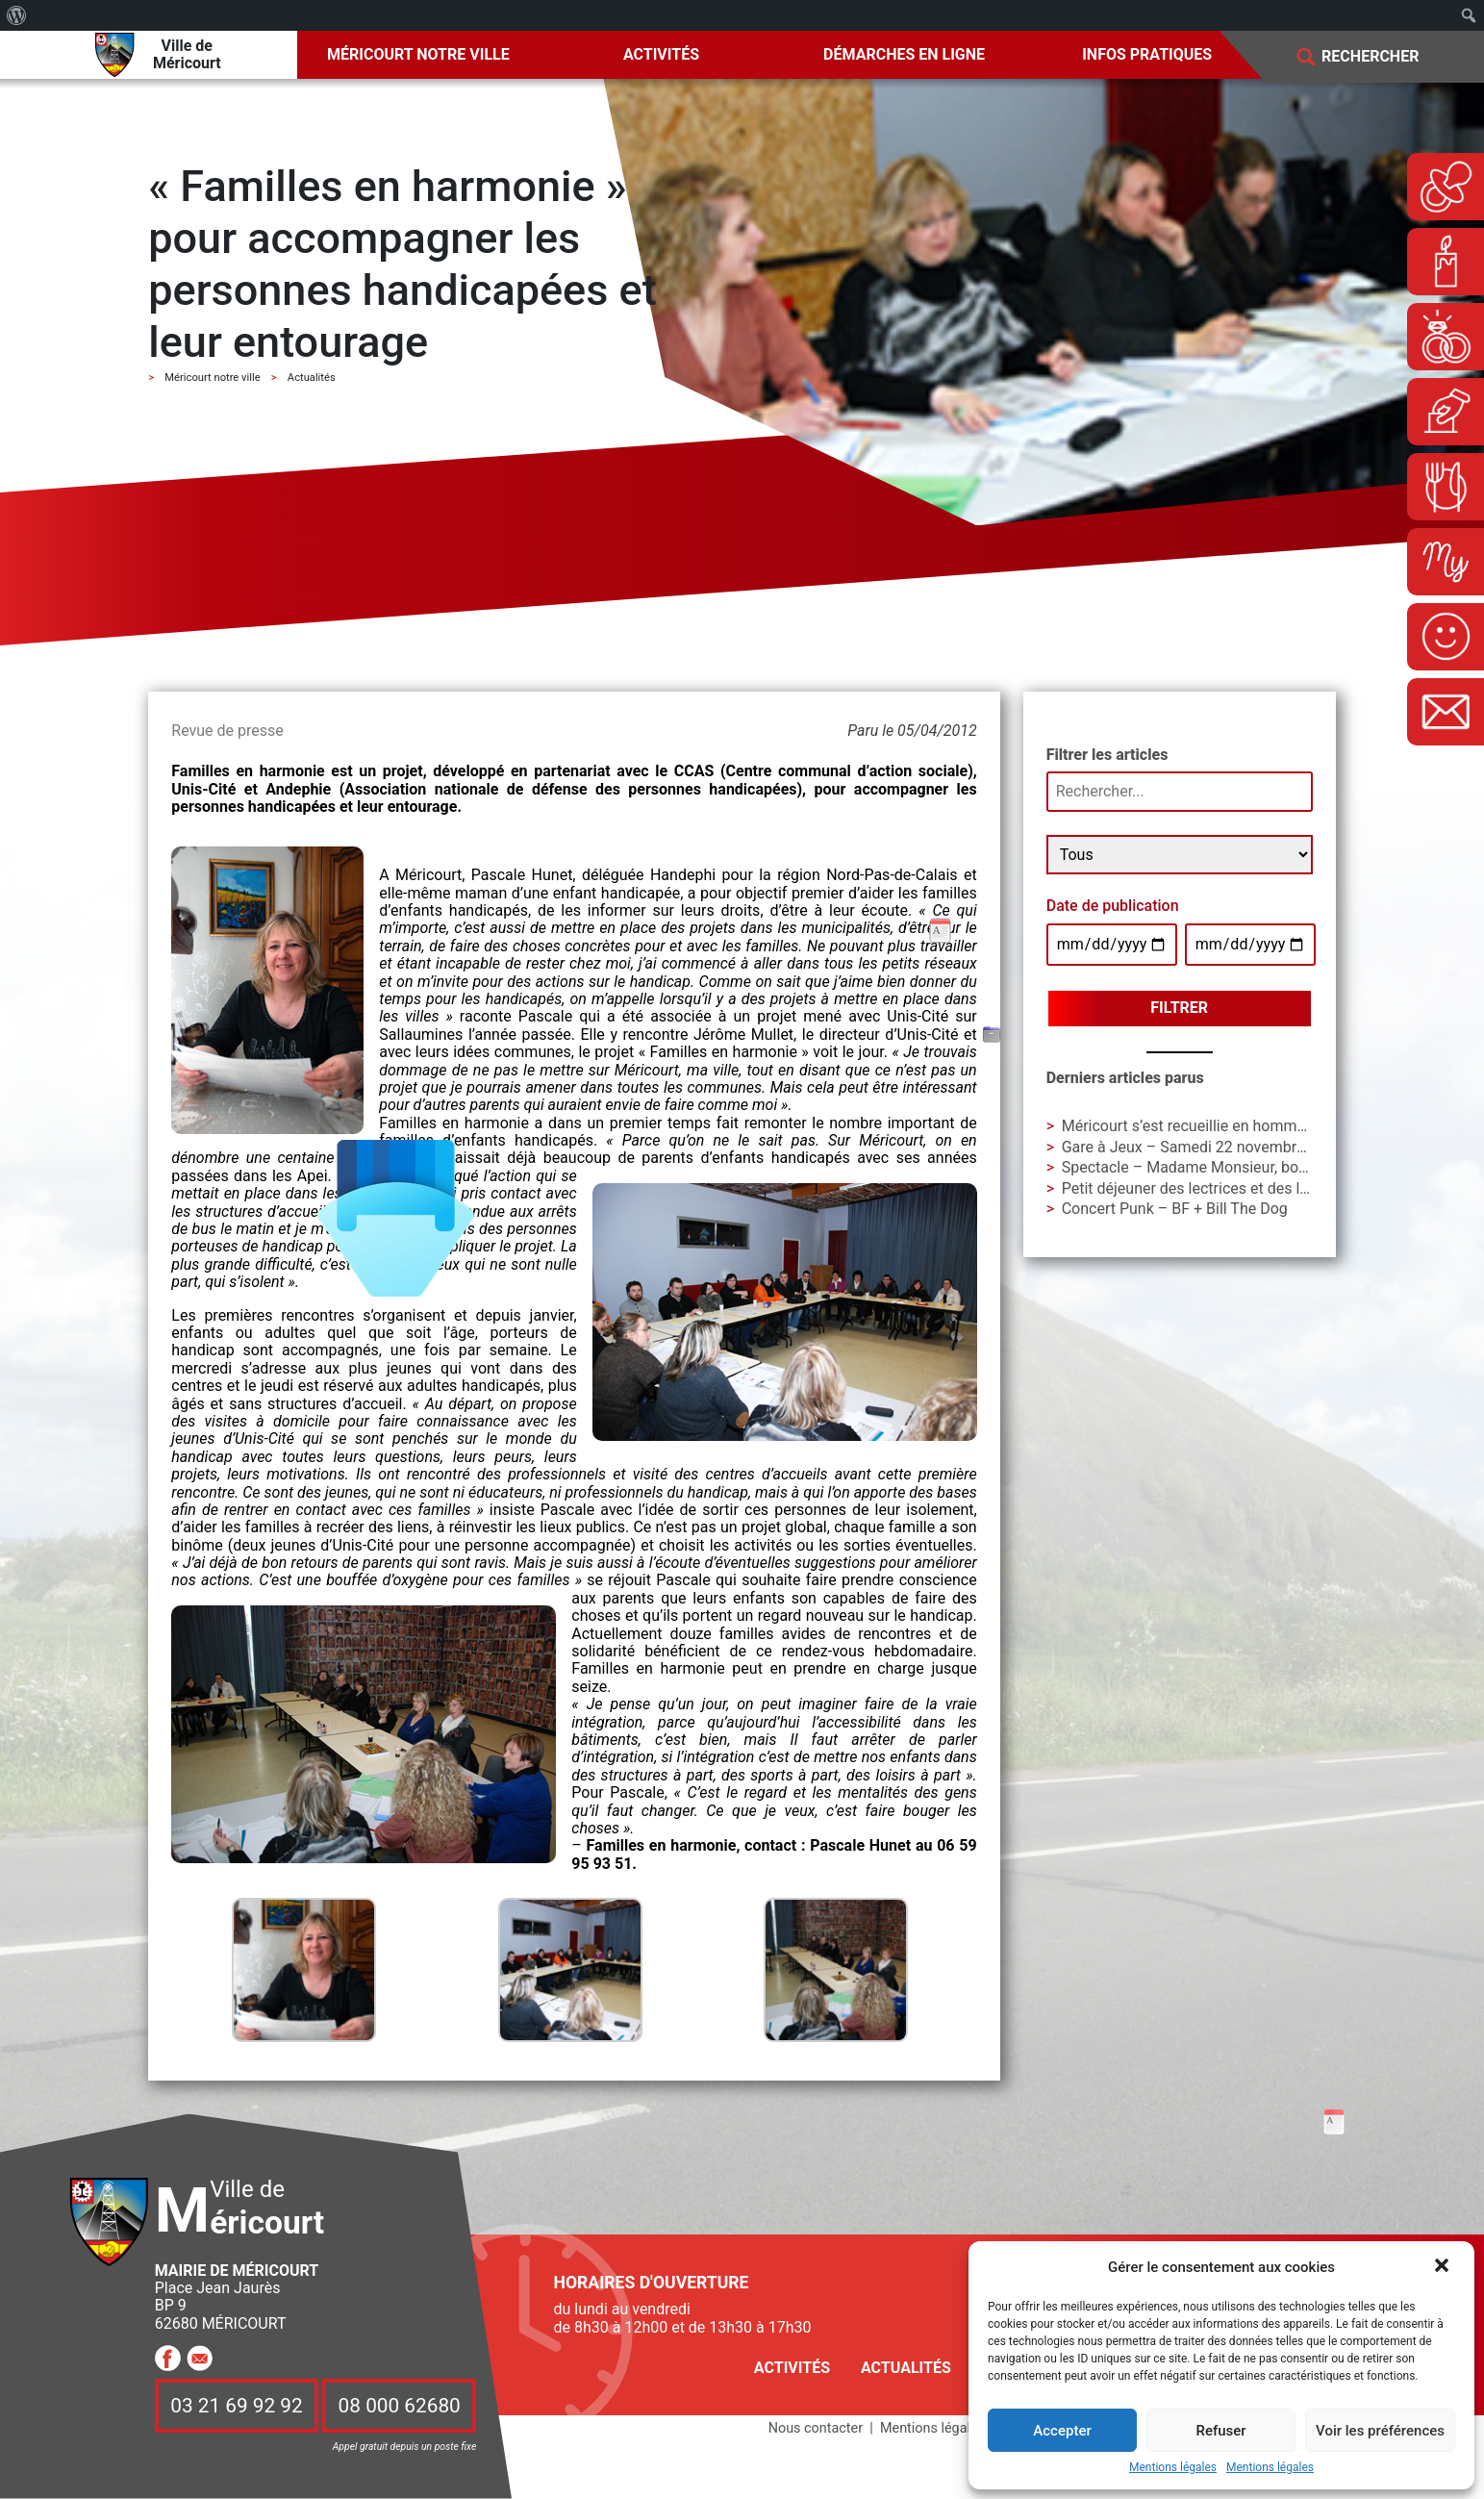 The image size is (1484, 2499). What do you see at coordinates (395, 1218) in the screenshot?
I see `open the warehouse app for managing software packages` at bounding box center [395, 1218].